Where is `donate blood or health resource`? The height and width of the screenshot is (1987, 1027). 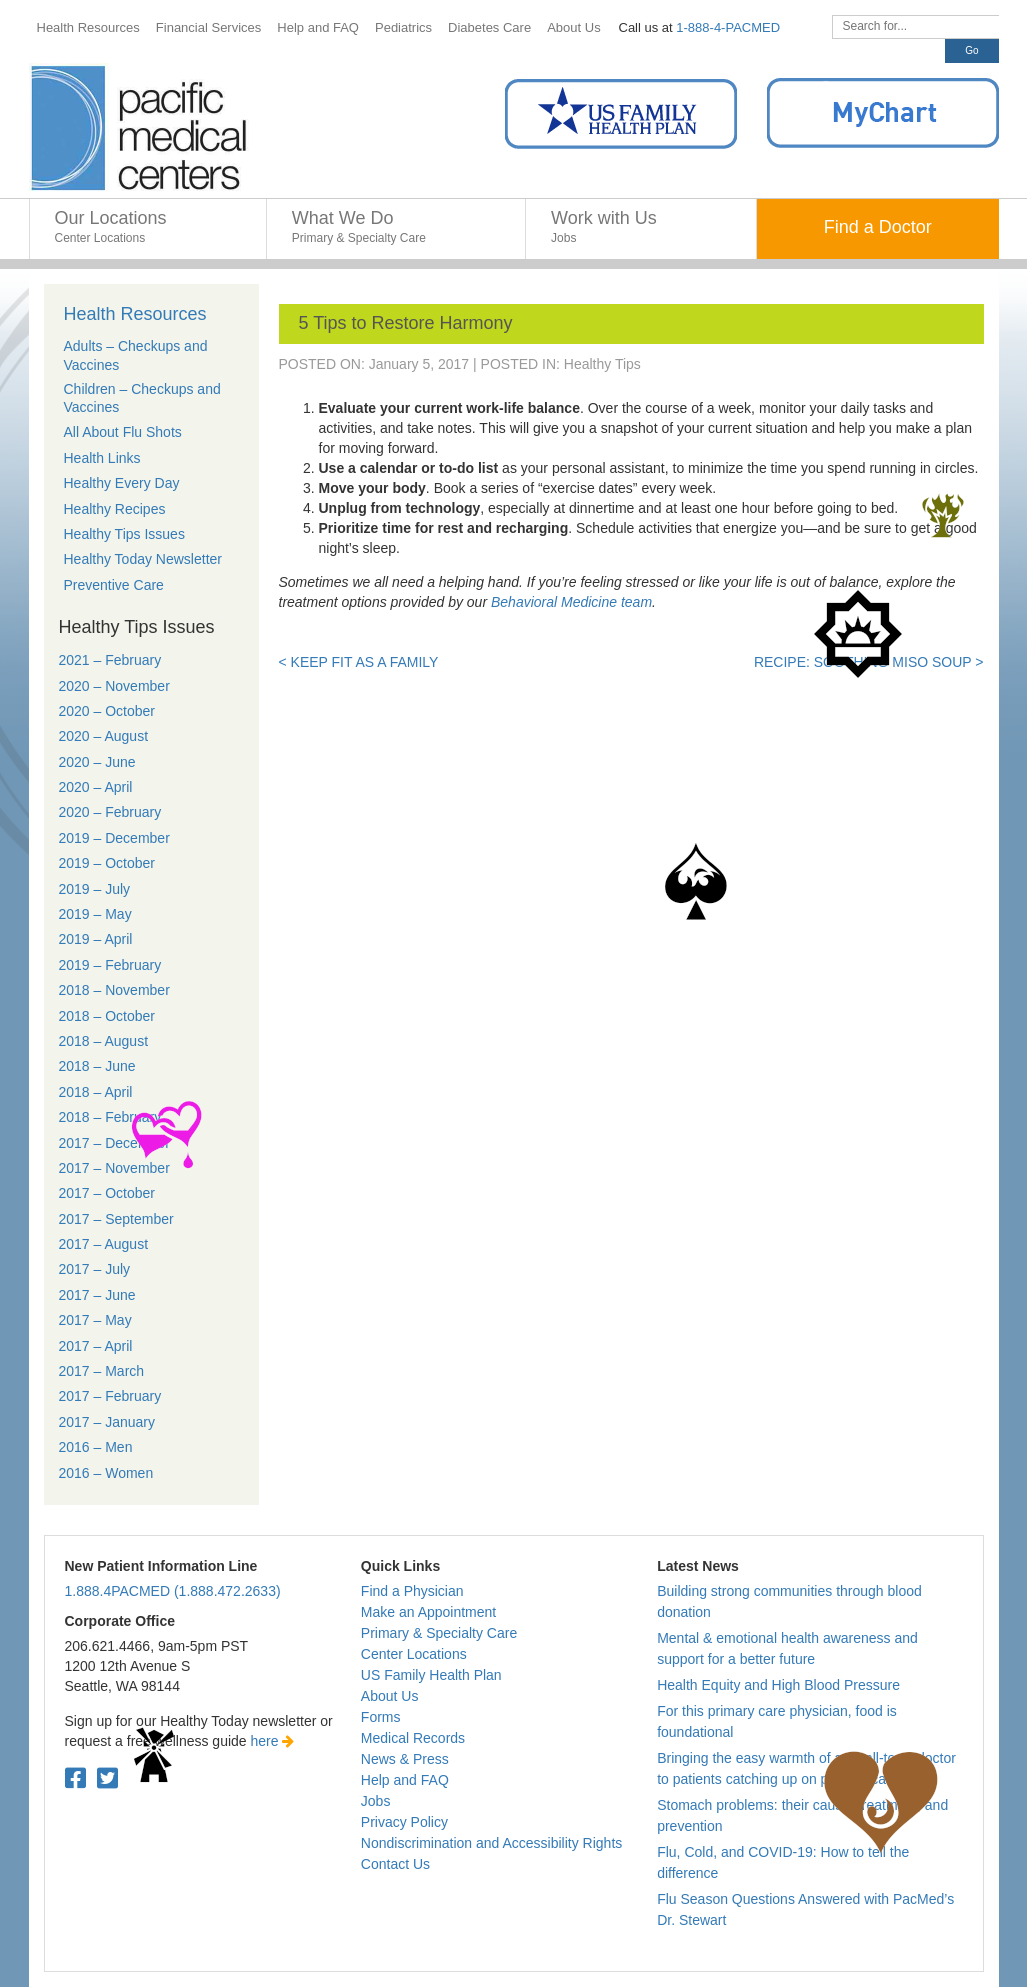
donate blood or health resource is located at coordinates (880, 1799).